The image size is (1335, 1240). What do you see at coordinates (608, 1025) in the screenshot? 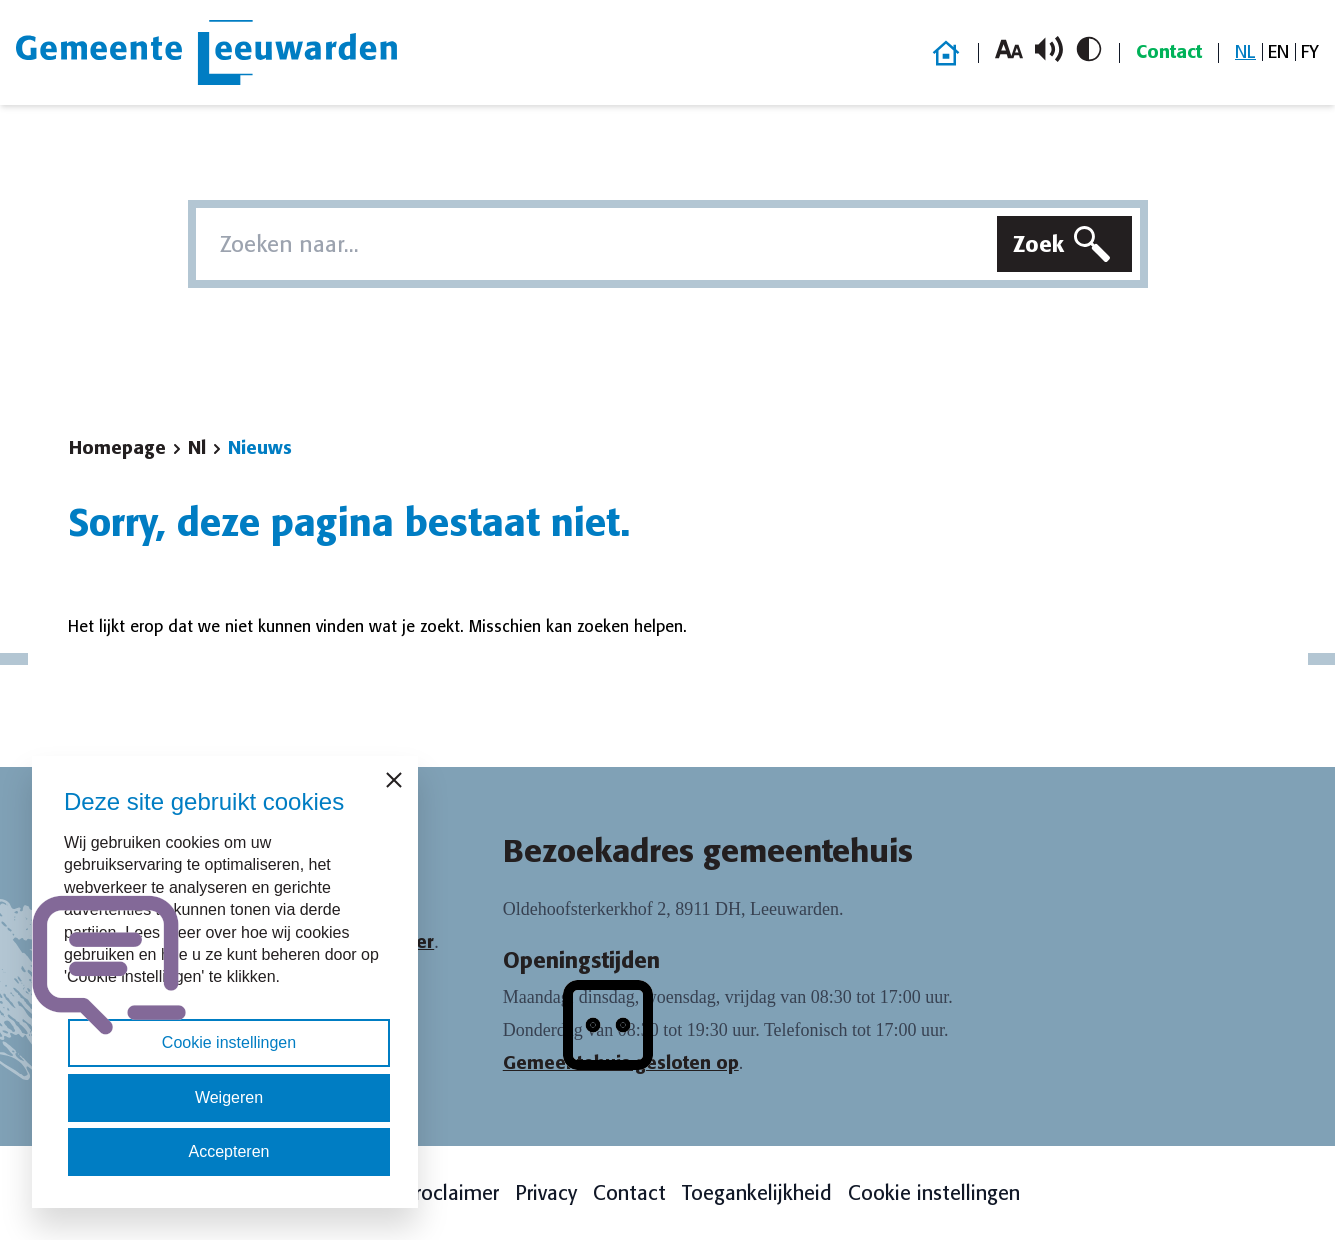
I see `electrical outlet or power source indicator` at bounding box center [608, 1025].